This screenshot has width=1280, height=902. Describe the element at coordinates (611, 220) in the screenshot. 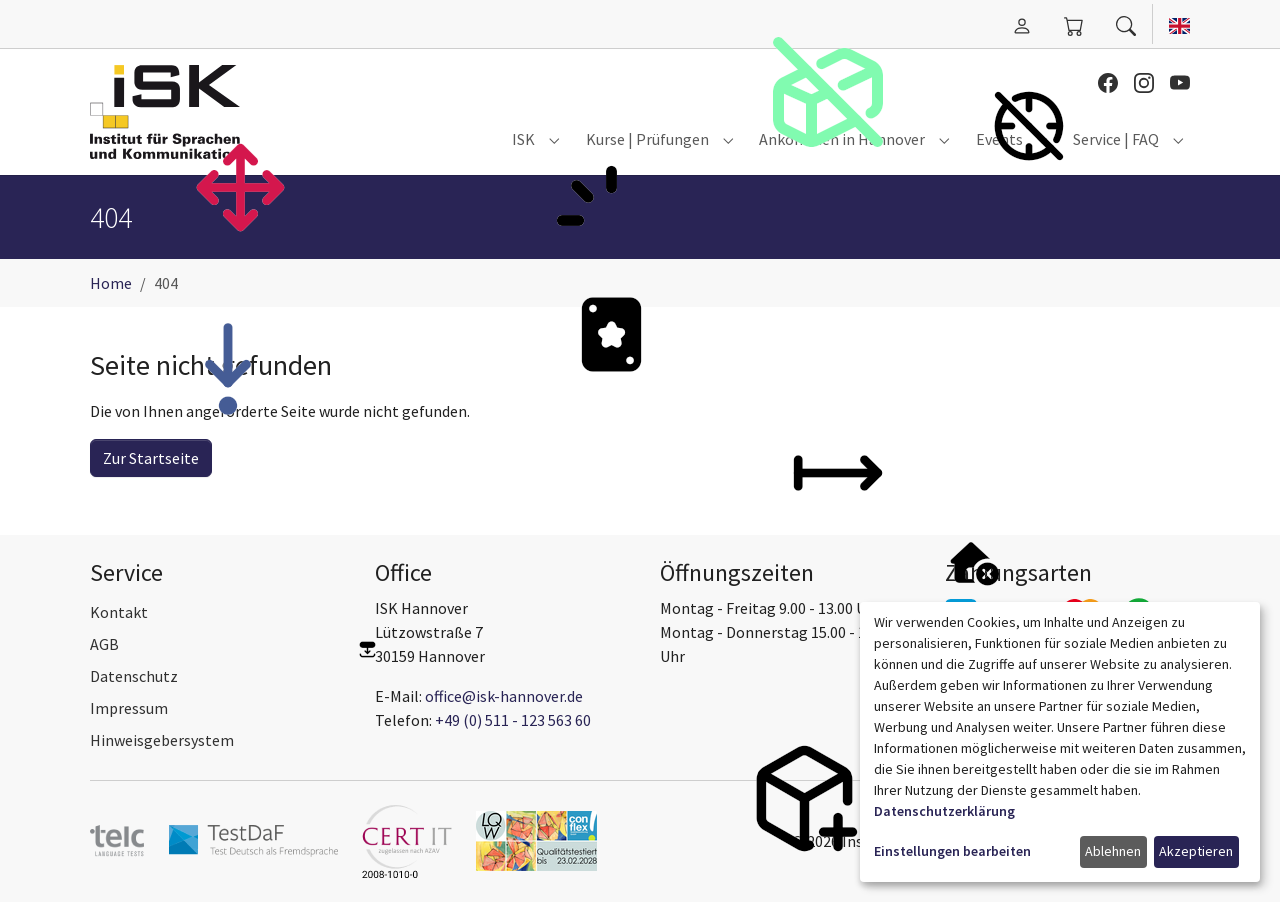

I see `loading content in progress` at that location.